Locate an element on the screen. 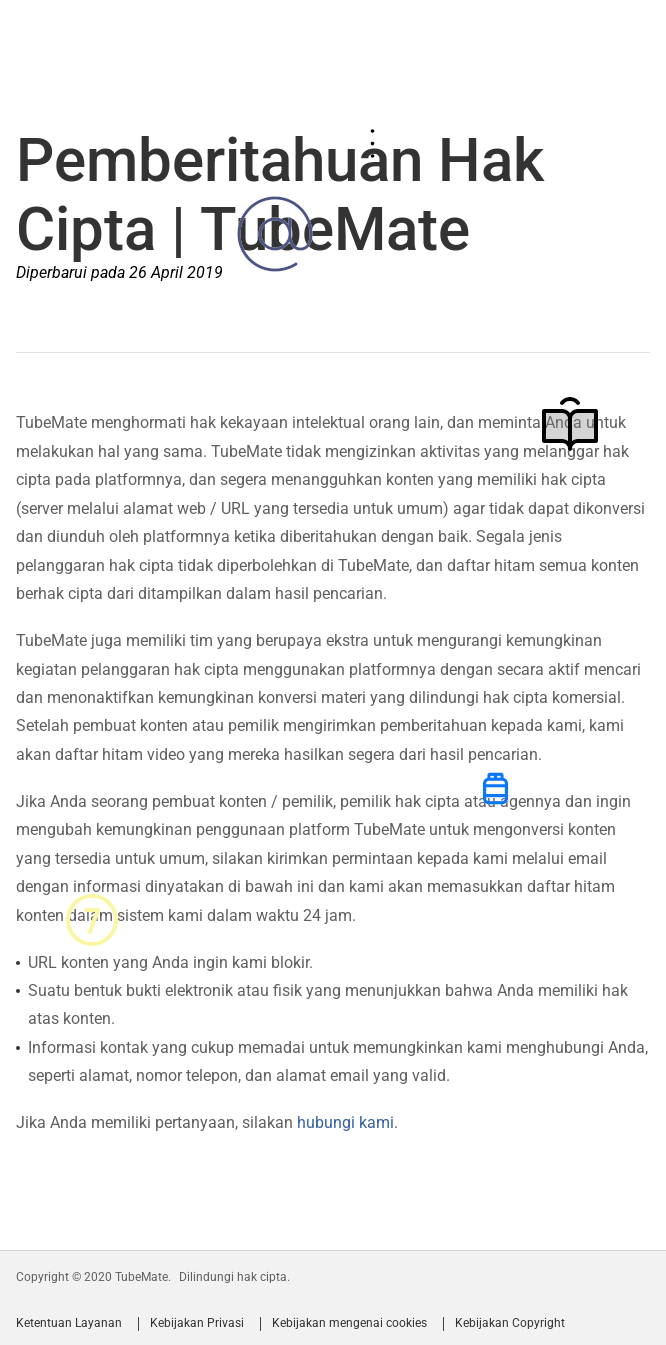 This screenshot has height=1345, width=666. indicates step 7 in a numbered sequence is located at coordinates (92, 920).